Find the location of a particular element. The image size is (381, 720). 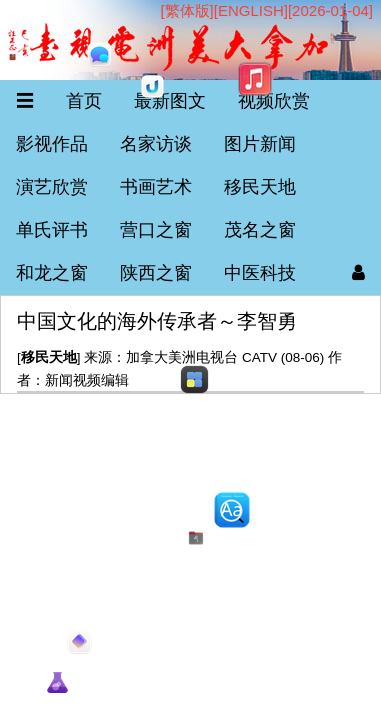

open insync cloud sync folder is located at coordinates (196, 538).